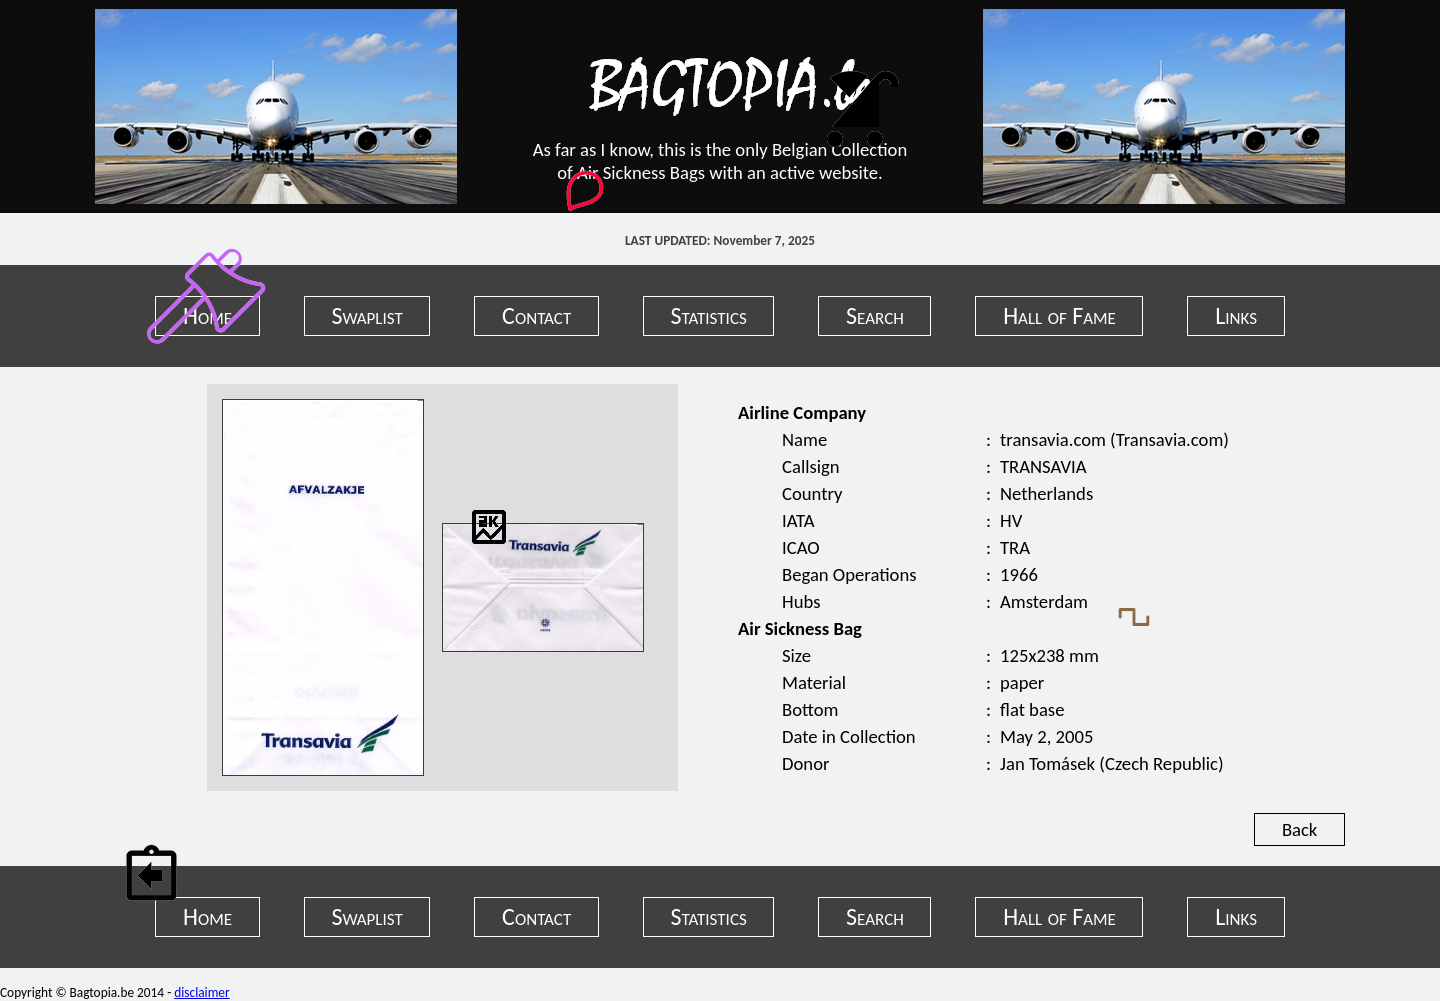  What do you see at coordinates (206, 300) in the screenshot?
I see `access woodcutting or crafting tools` at bounding box center [206, 300].